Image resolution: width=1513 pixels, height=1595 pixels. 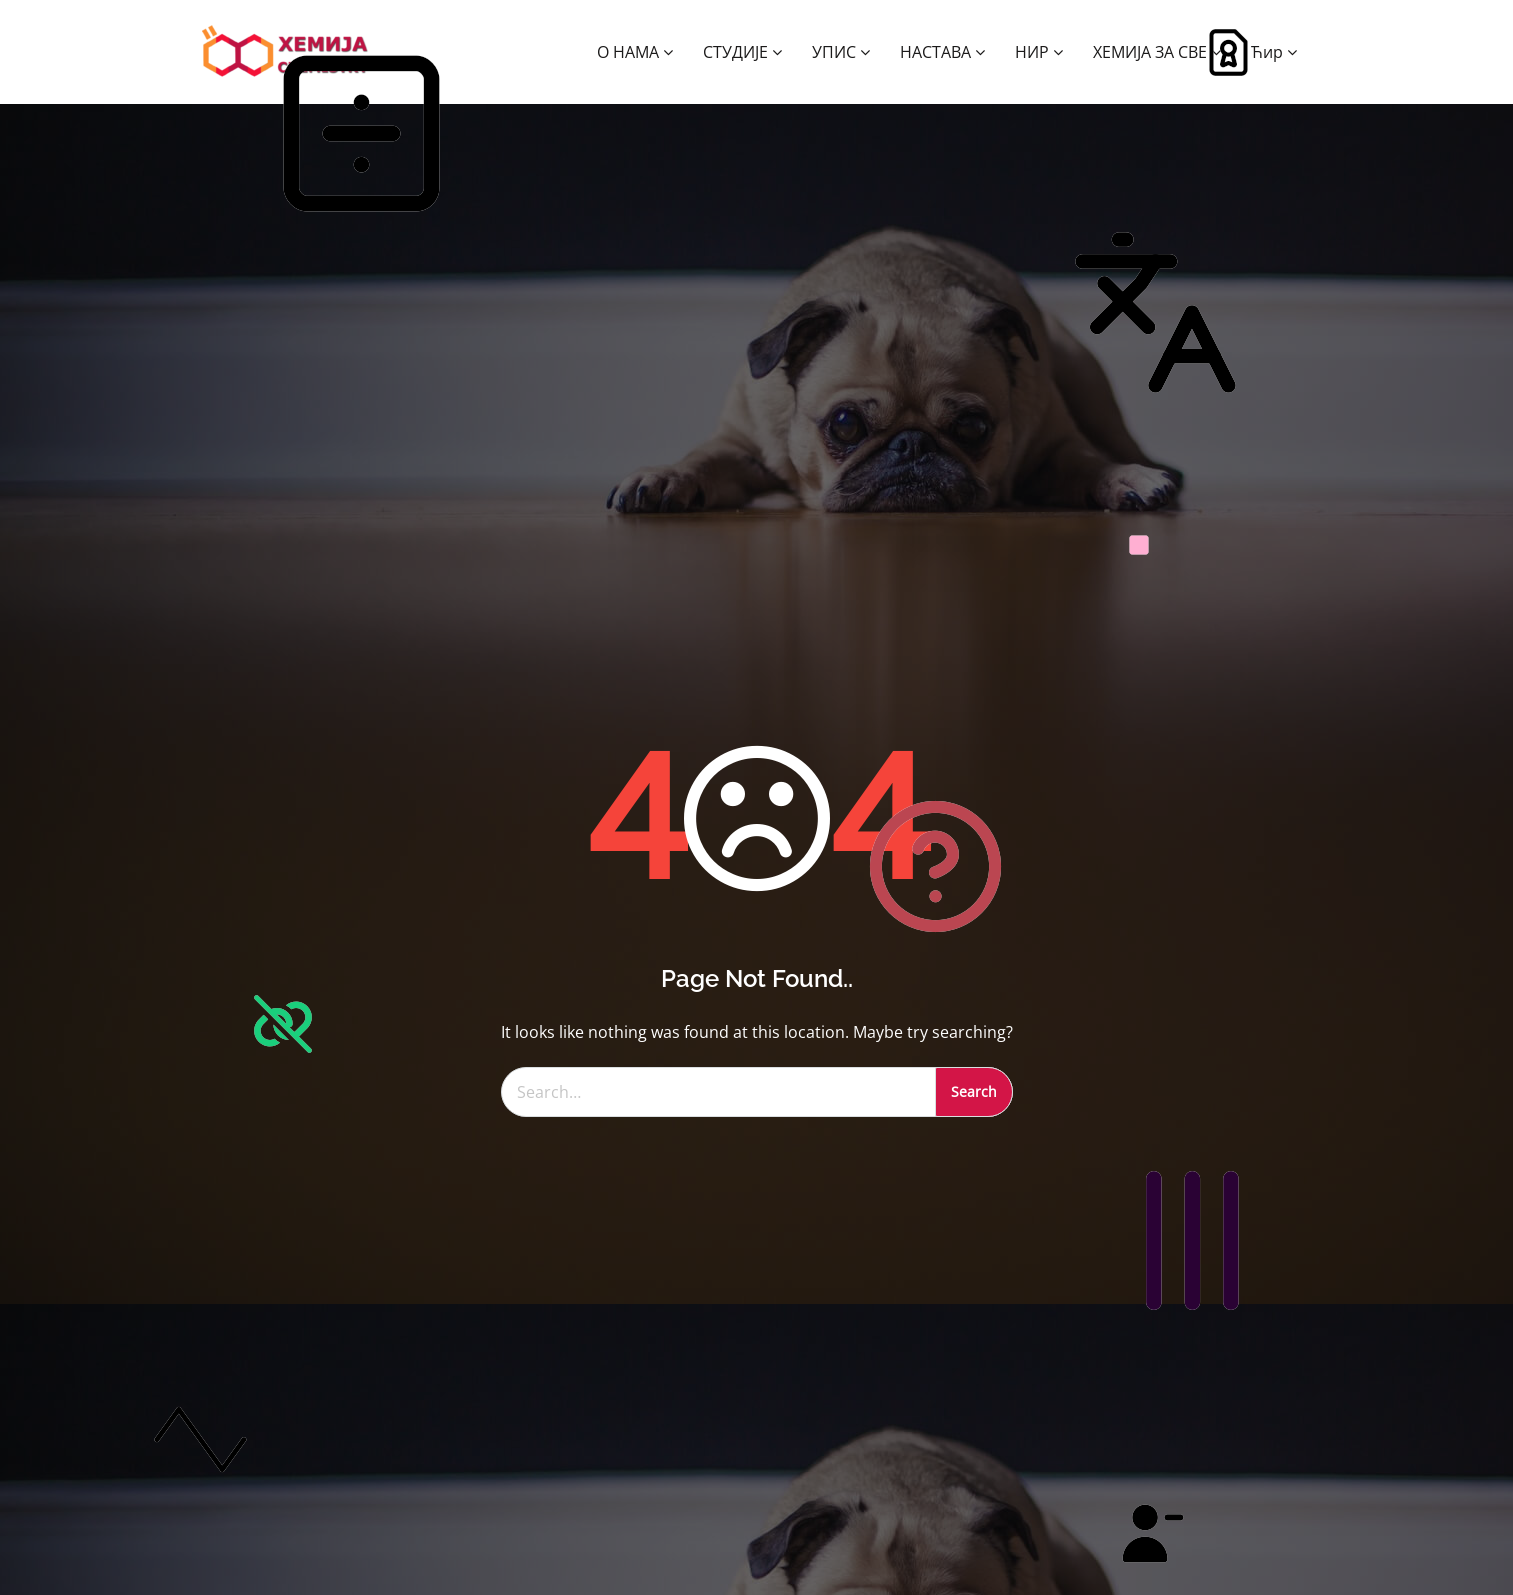 I want to click on remove a contact or friend, so click(x=1151, y=1533).